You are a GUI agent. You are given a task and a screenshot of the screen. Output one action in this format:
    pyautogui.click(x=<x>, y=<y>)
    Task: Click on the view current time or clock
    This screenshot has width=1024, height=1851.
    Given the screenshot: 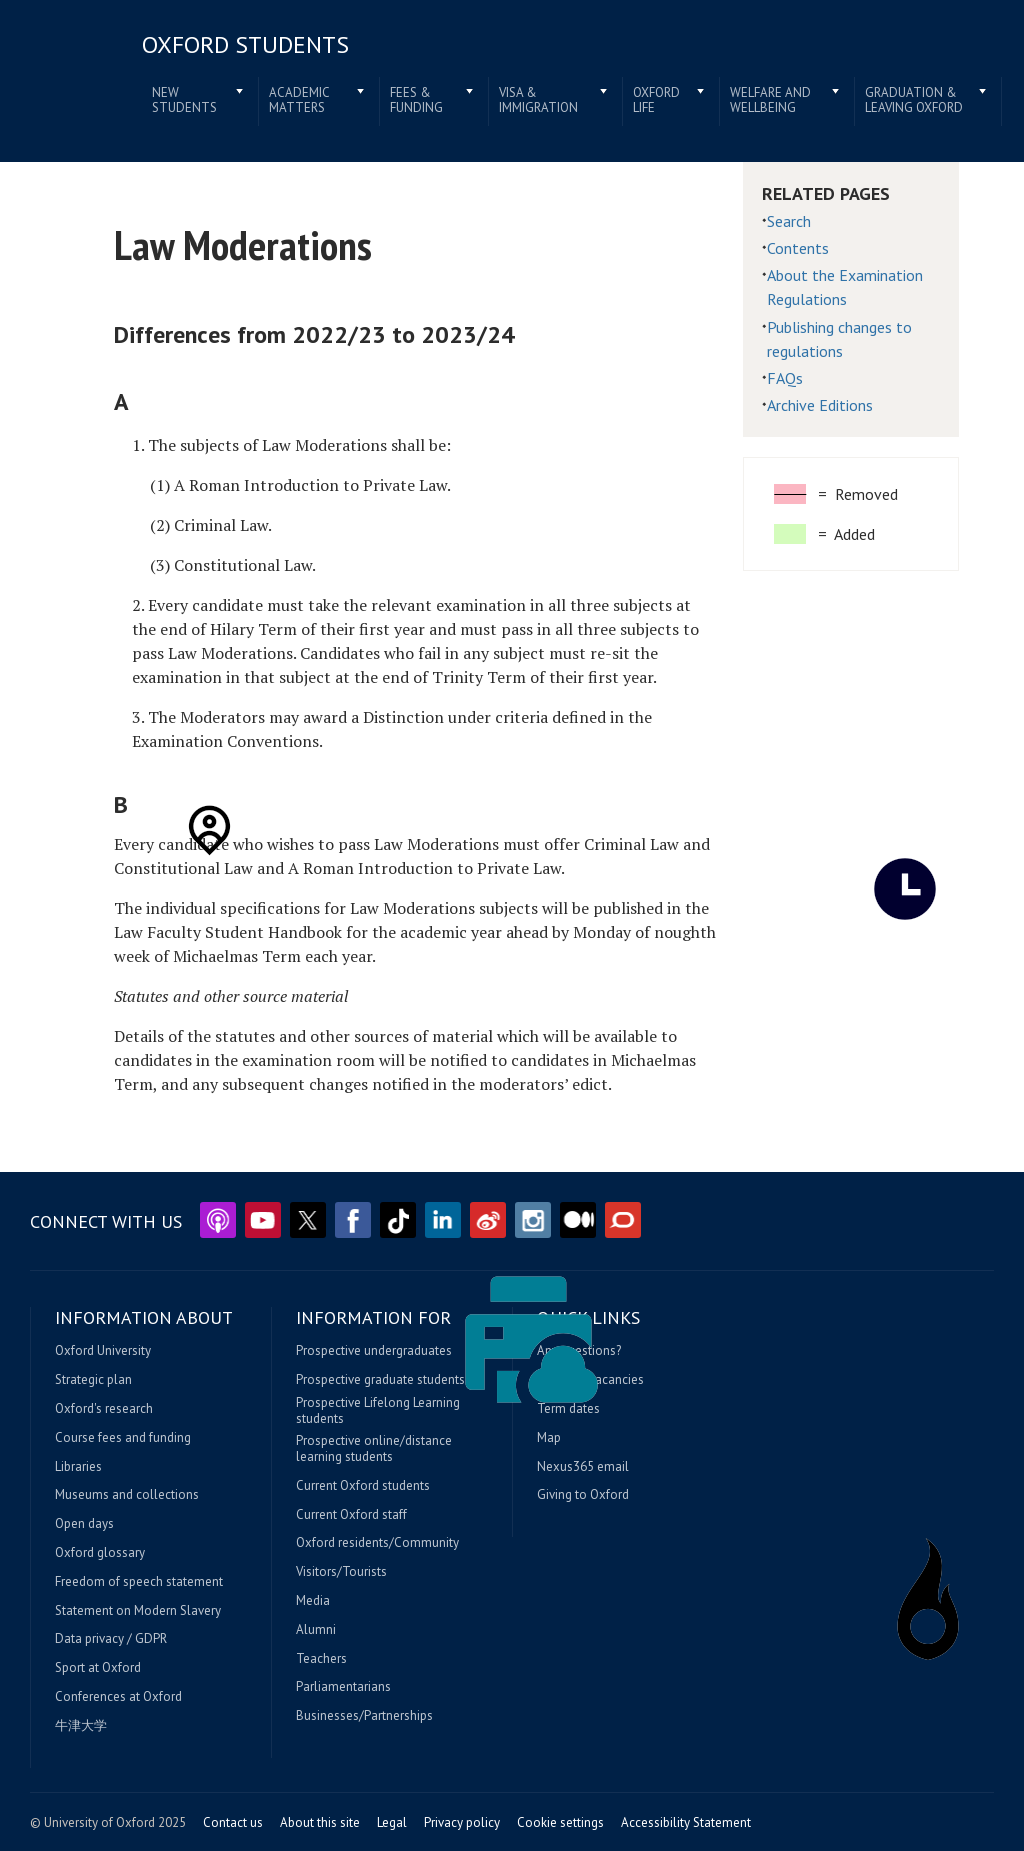 What is the action you would take?
    pyautogui.click(x=905, y=889)
    